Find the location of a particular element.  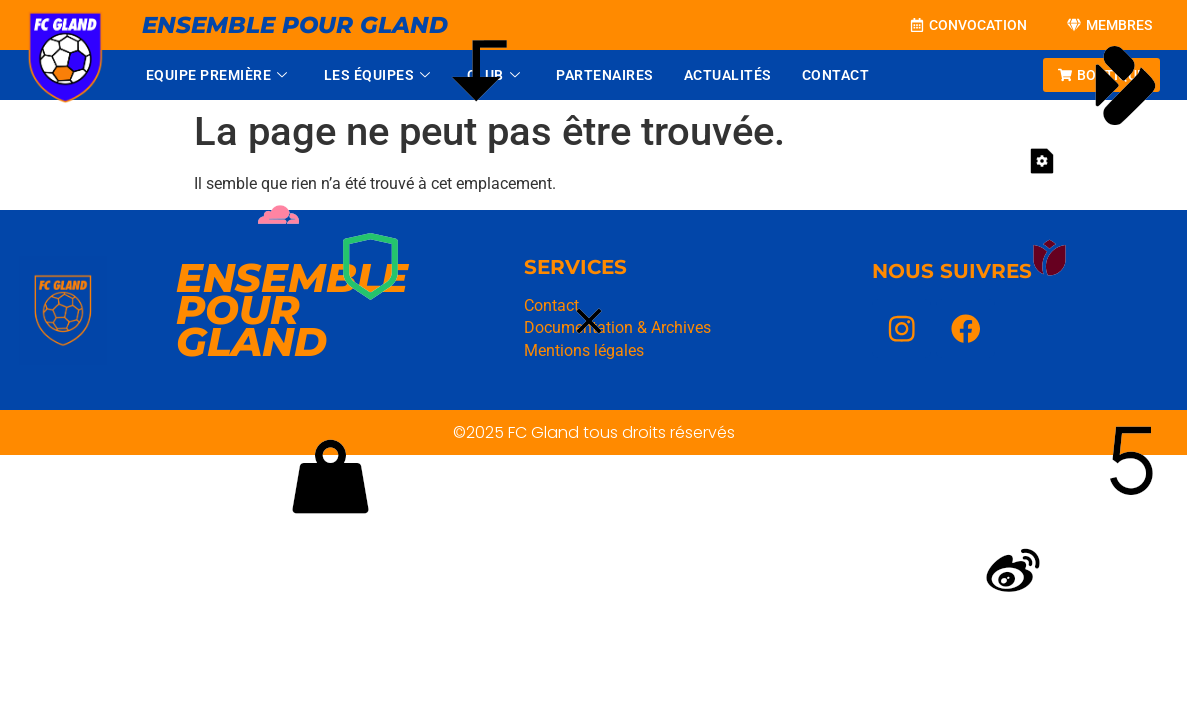

navigate back and down in a menu hierarchy is located at coordinates (480, 67).